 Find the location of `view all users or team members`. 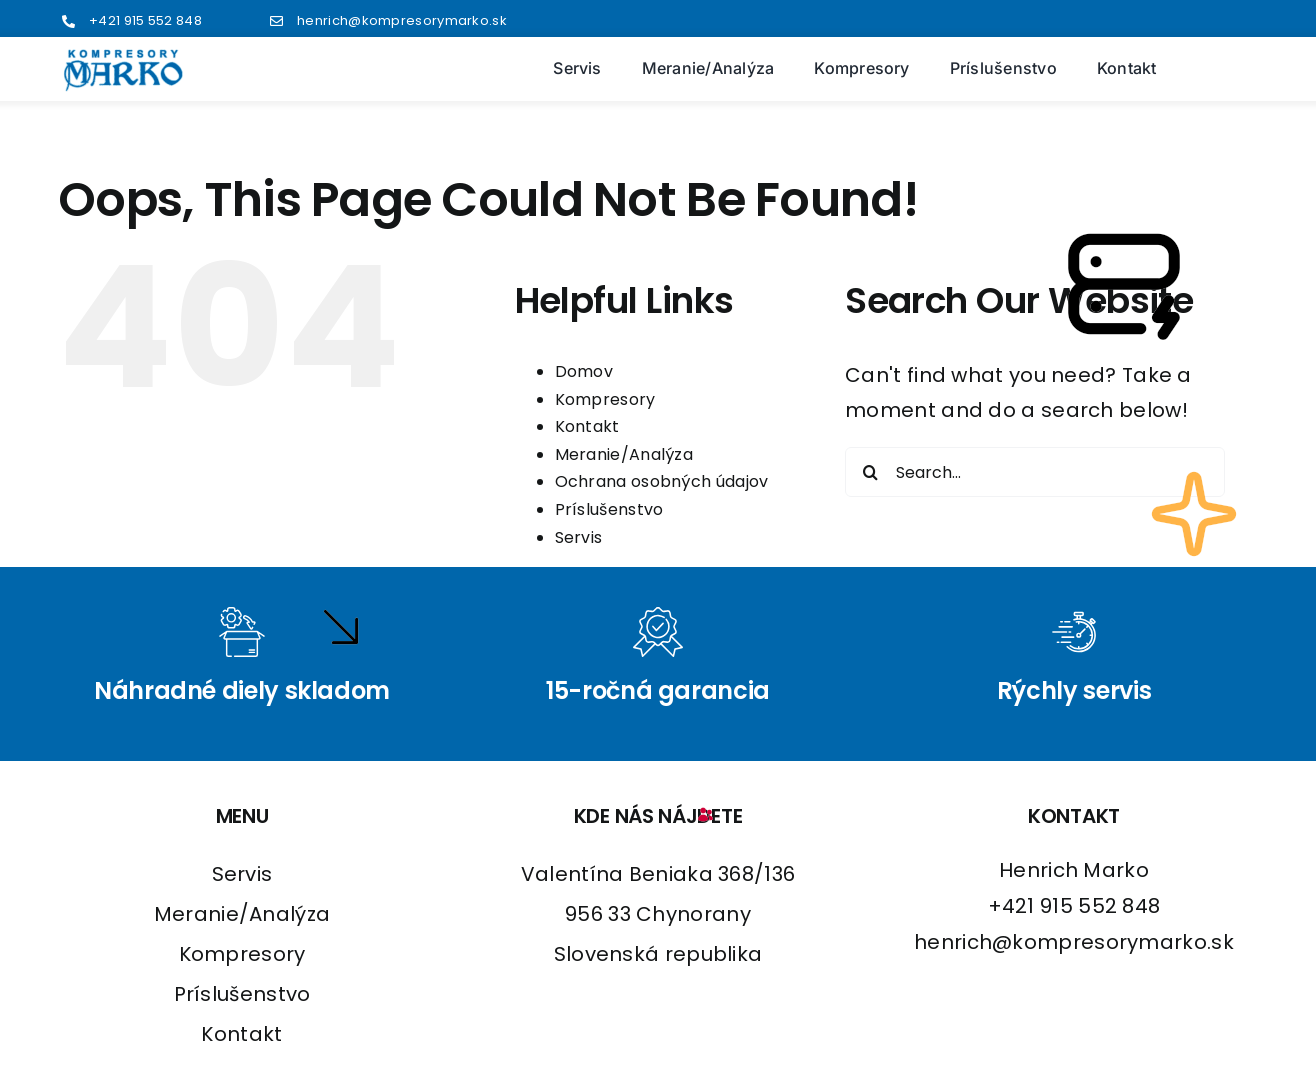

view all users or team members is located at coordinates (705, 814).